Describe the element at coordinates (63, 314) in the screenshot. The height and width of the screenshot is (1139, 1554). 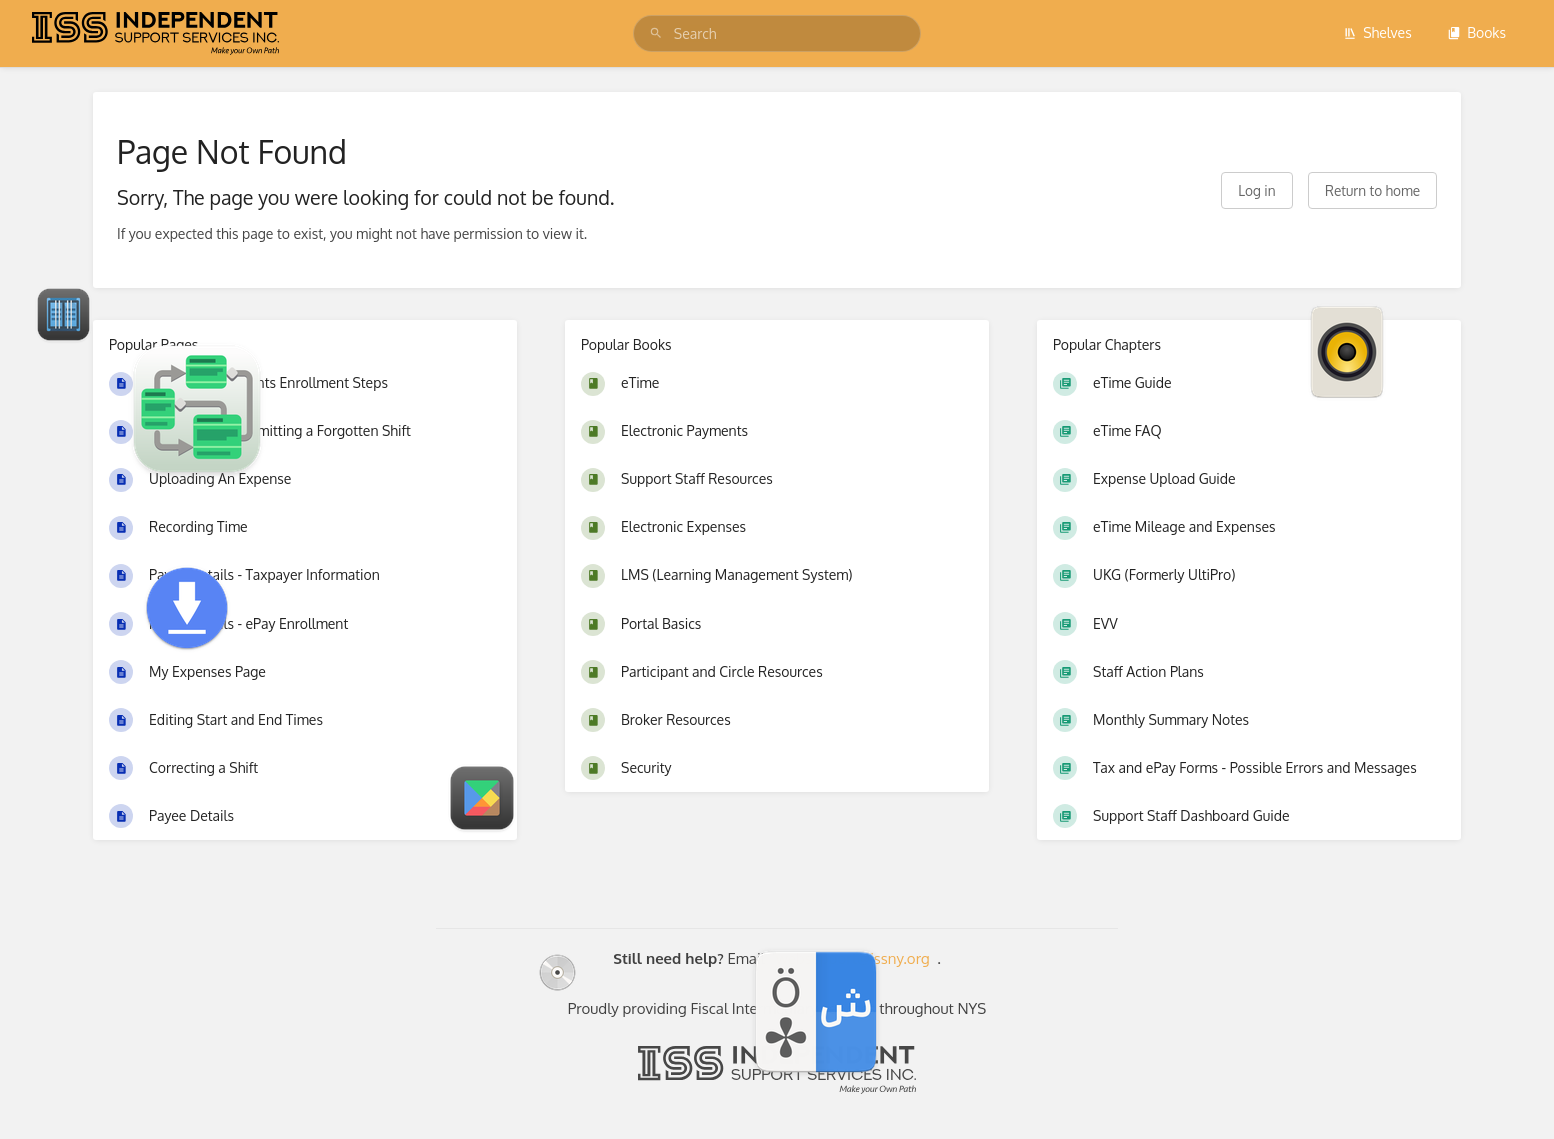
I see `open virtualization container settings` at that location.